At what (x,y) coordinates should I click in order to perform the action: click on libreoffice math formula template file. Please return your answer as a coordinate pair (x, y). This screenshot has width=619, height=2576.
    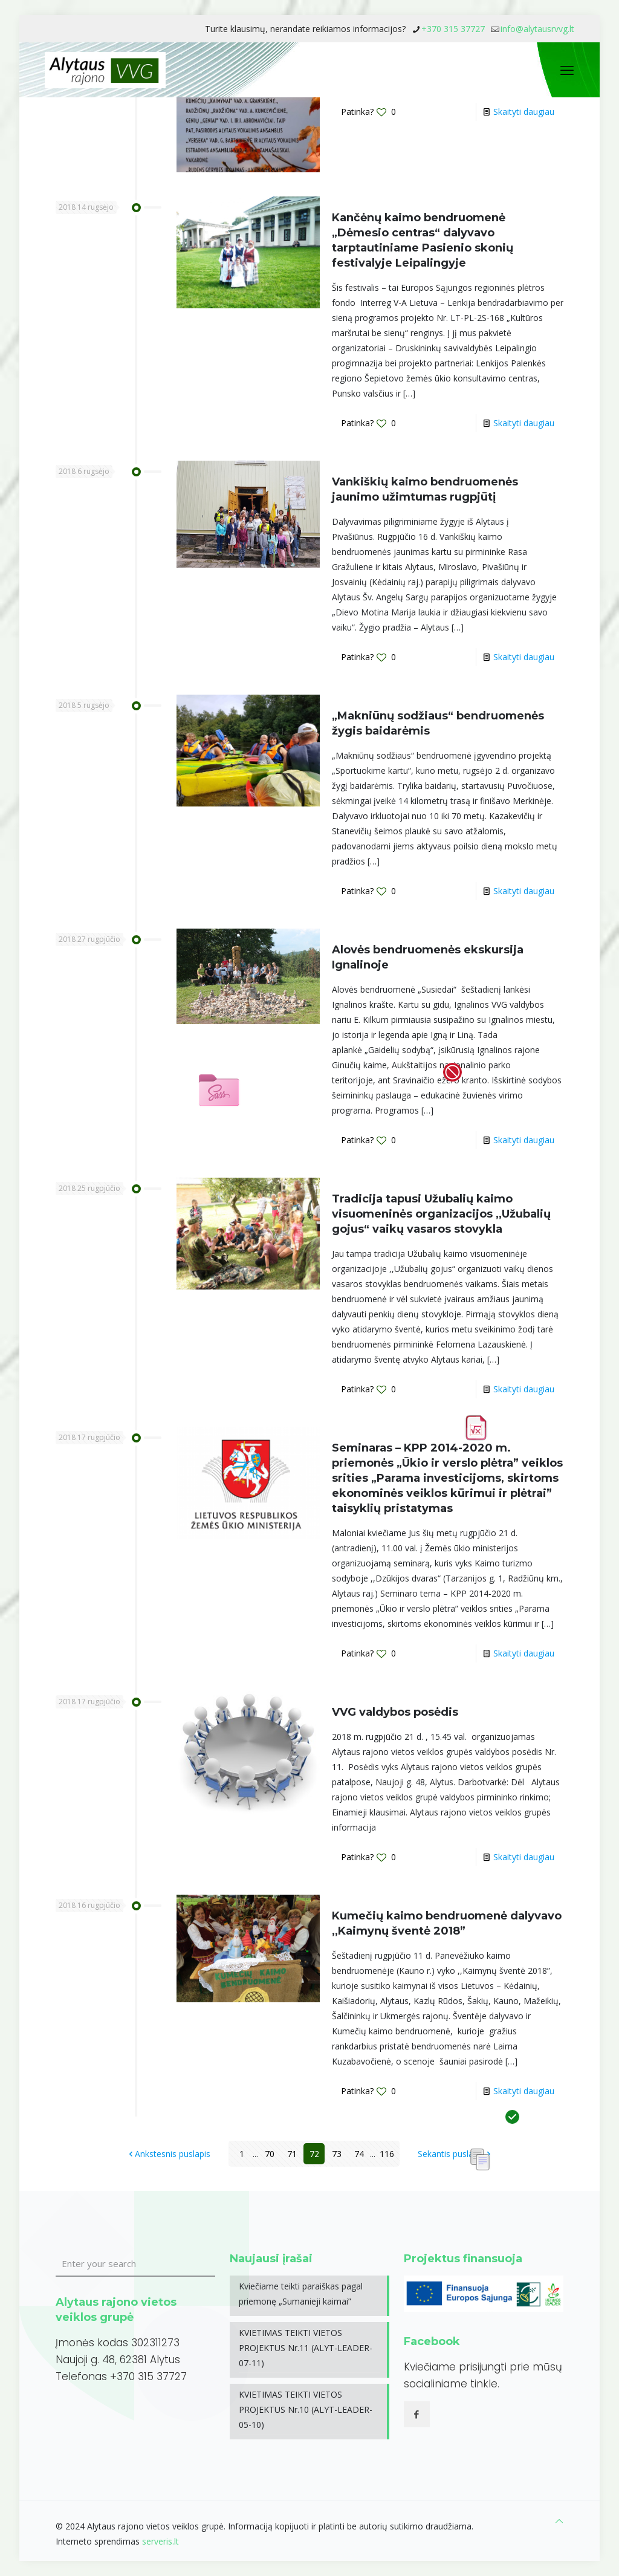
    Looking at the image, I should click on (476, 1427).